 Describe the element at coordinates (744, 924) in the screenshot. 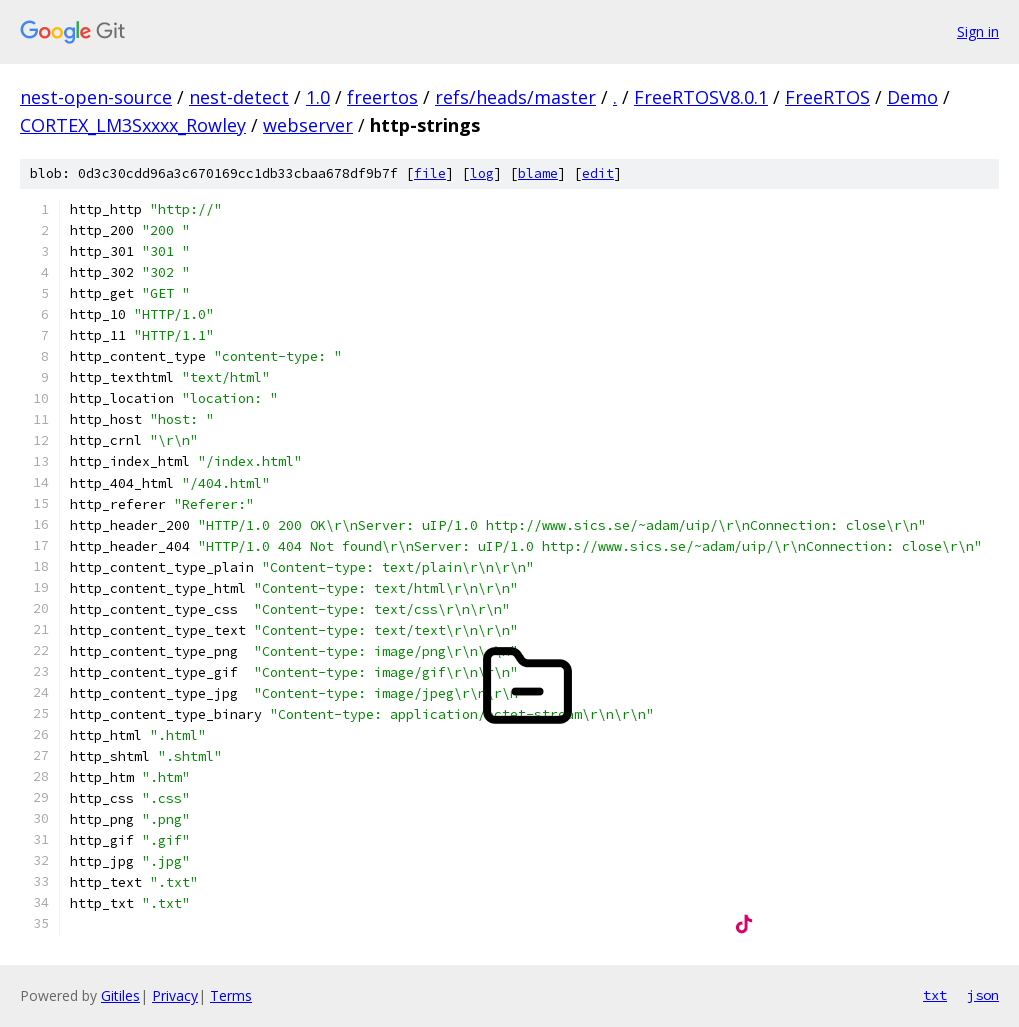

I see `open TikTok app` at that location.